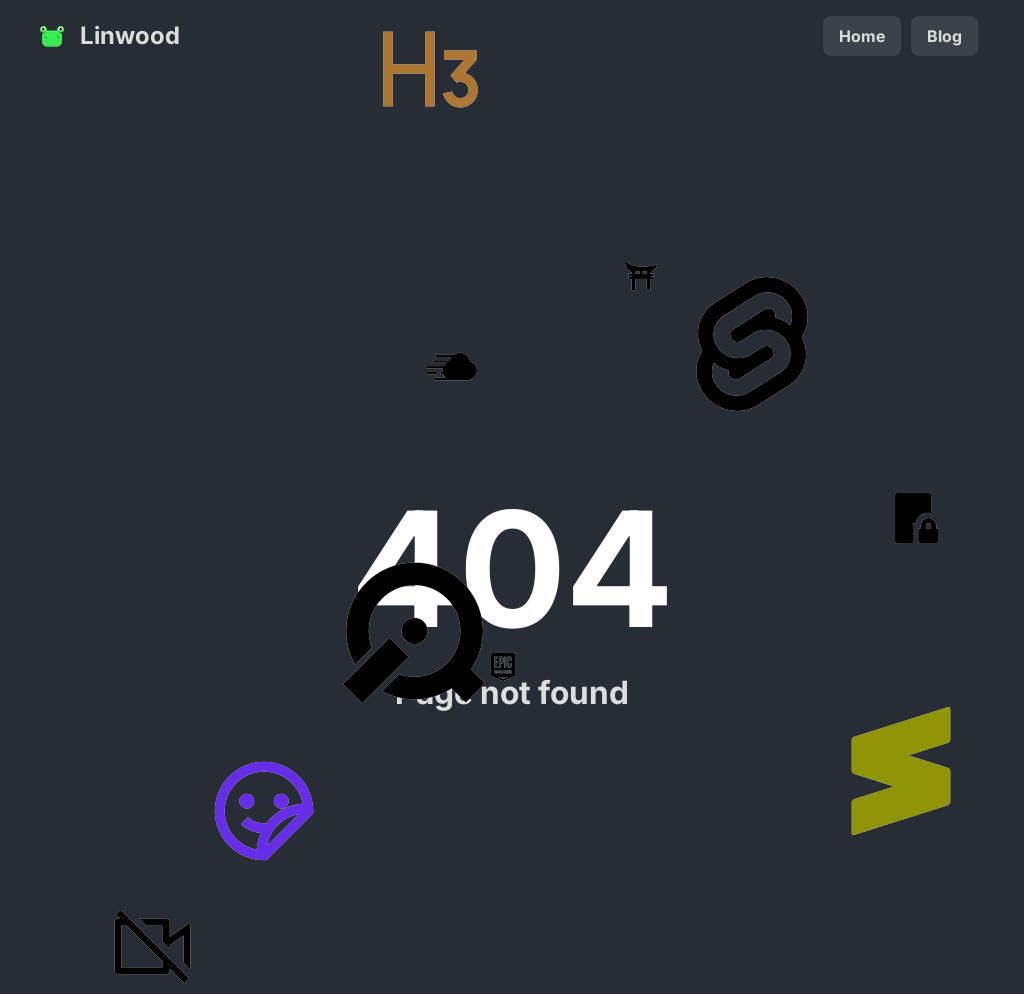 This screenshot has width=1024, height=994. Describe the element at coordinates (641, 276) in the screenshot. I see `jinja templating engine logo` at that location.